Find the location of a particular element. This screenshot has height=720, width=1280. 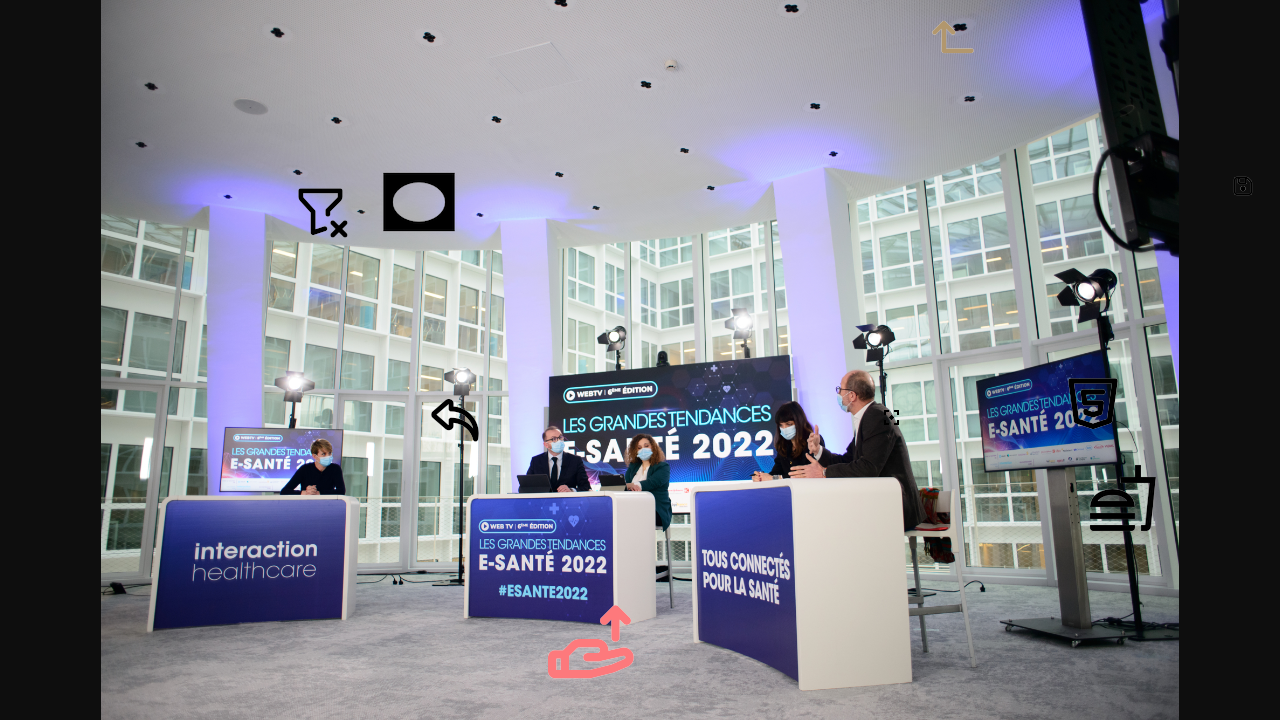

center focus on the camera viewfinder is located at coordinates (891, 417).